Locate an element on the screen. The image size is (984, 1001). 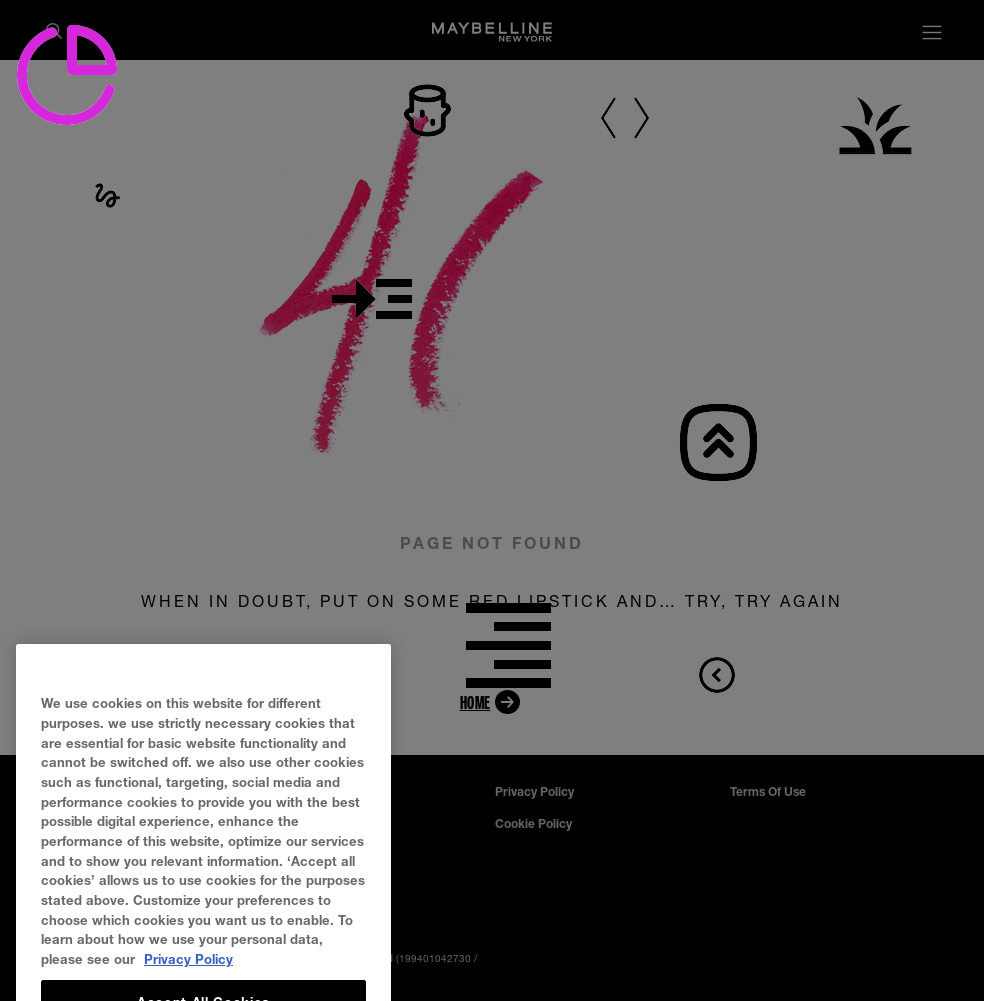
go back to the previous screen is located at coordinates (717, 675).